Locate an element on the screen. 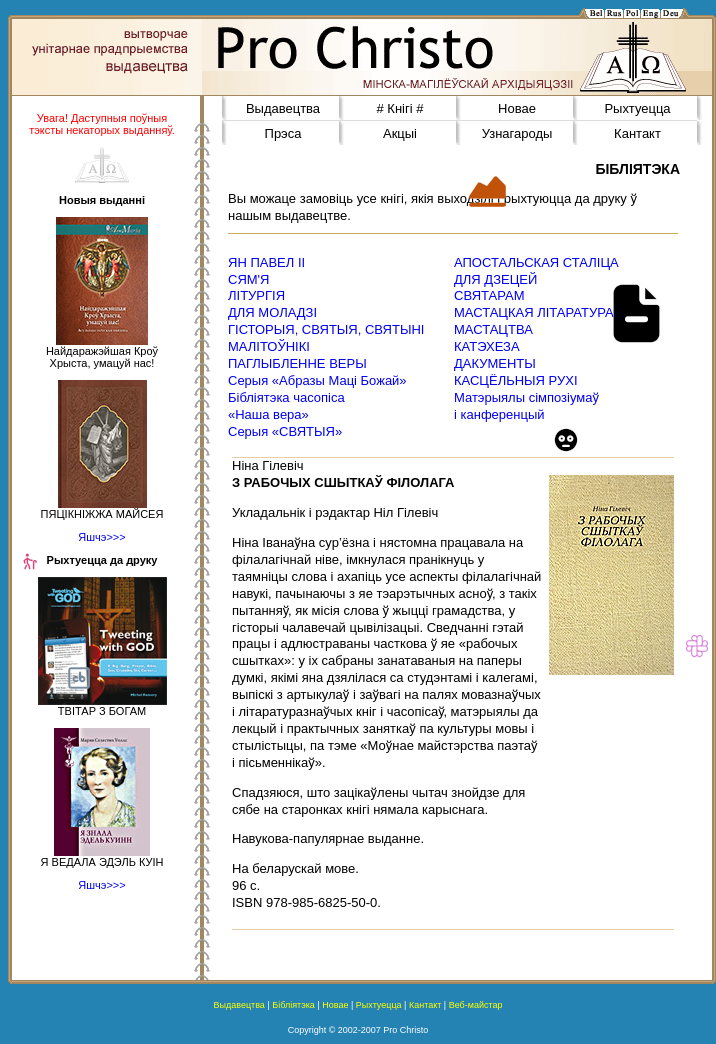 The width and height of the screenshot is (716, 1044). remove a file or document is located at coordinates (636, 313).